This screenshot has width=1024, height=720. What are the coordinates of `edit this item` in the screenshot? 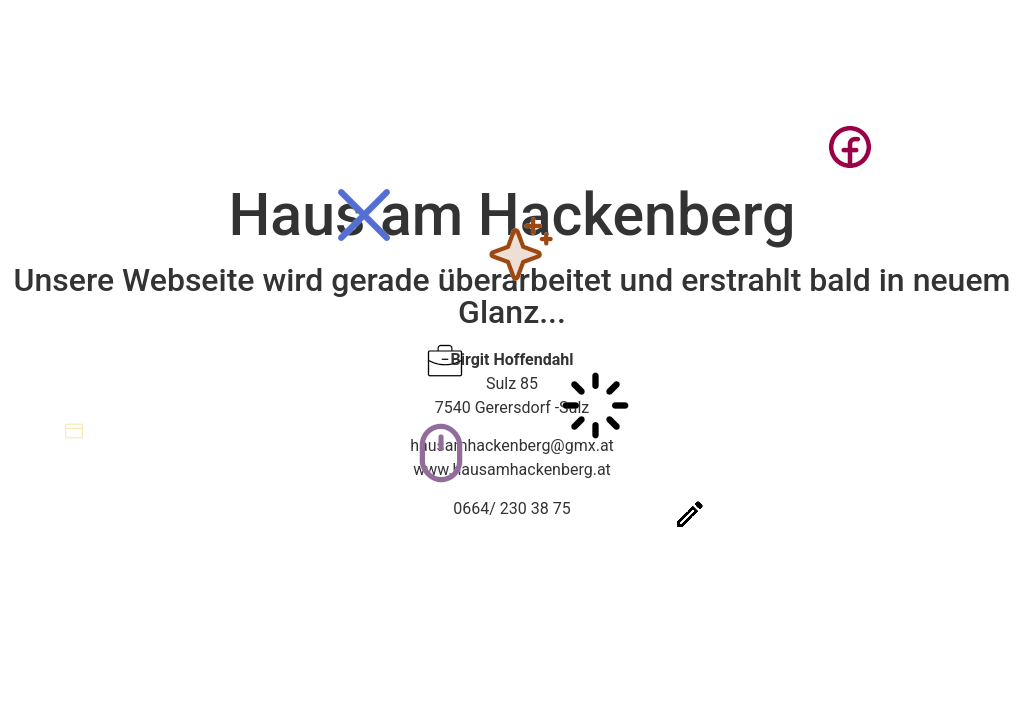 It's located at (690, 514).